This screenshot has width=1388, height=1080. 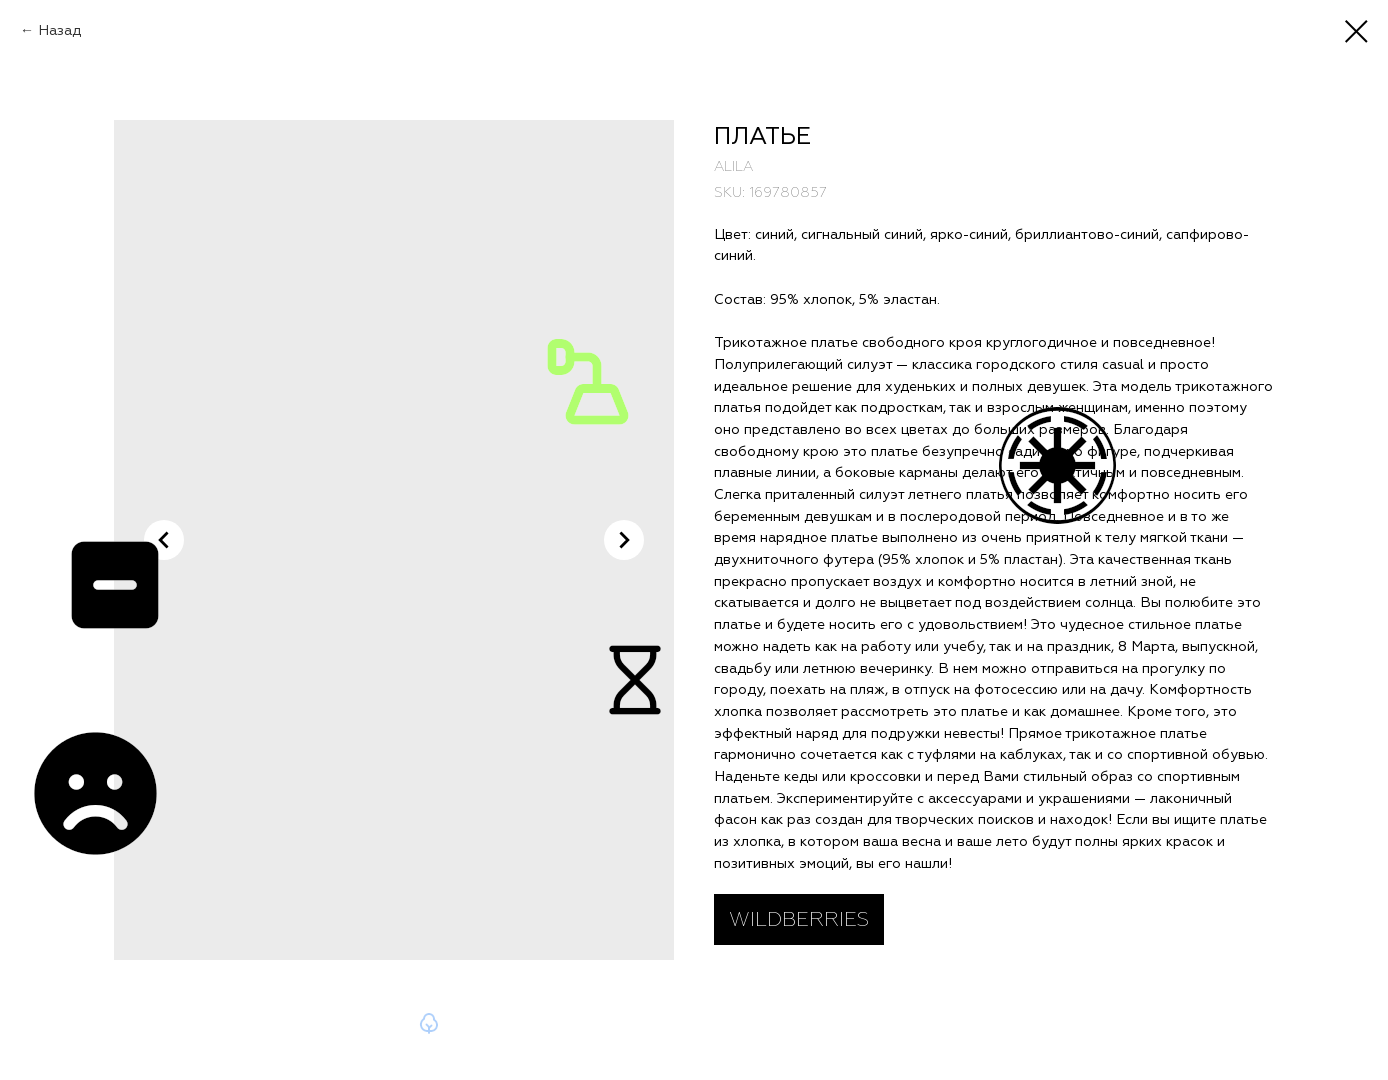 I want to click on galactic republic logo from star wars, so click(x=1057, y=465).